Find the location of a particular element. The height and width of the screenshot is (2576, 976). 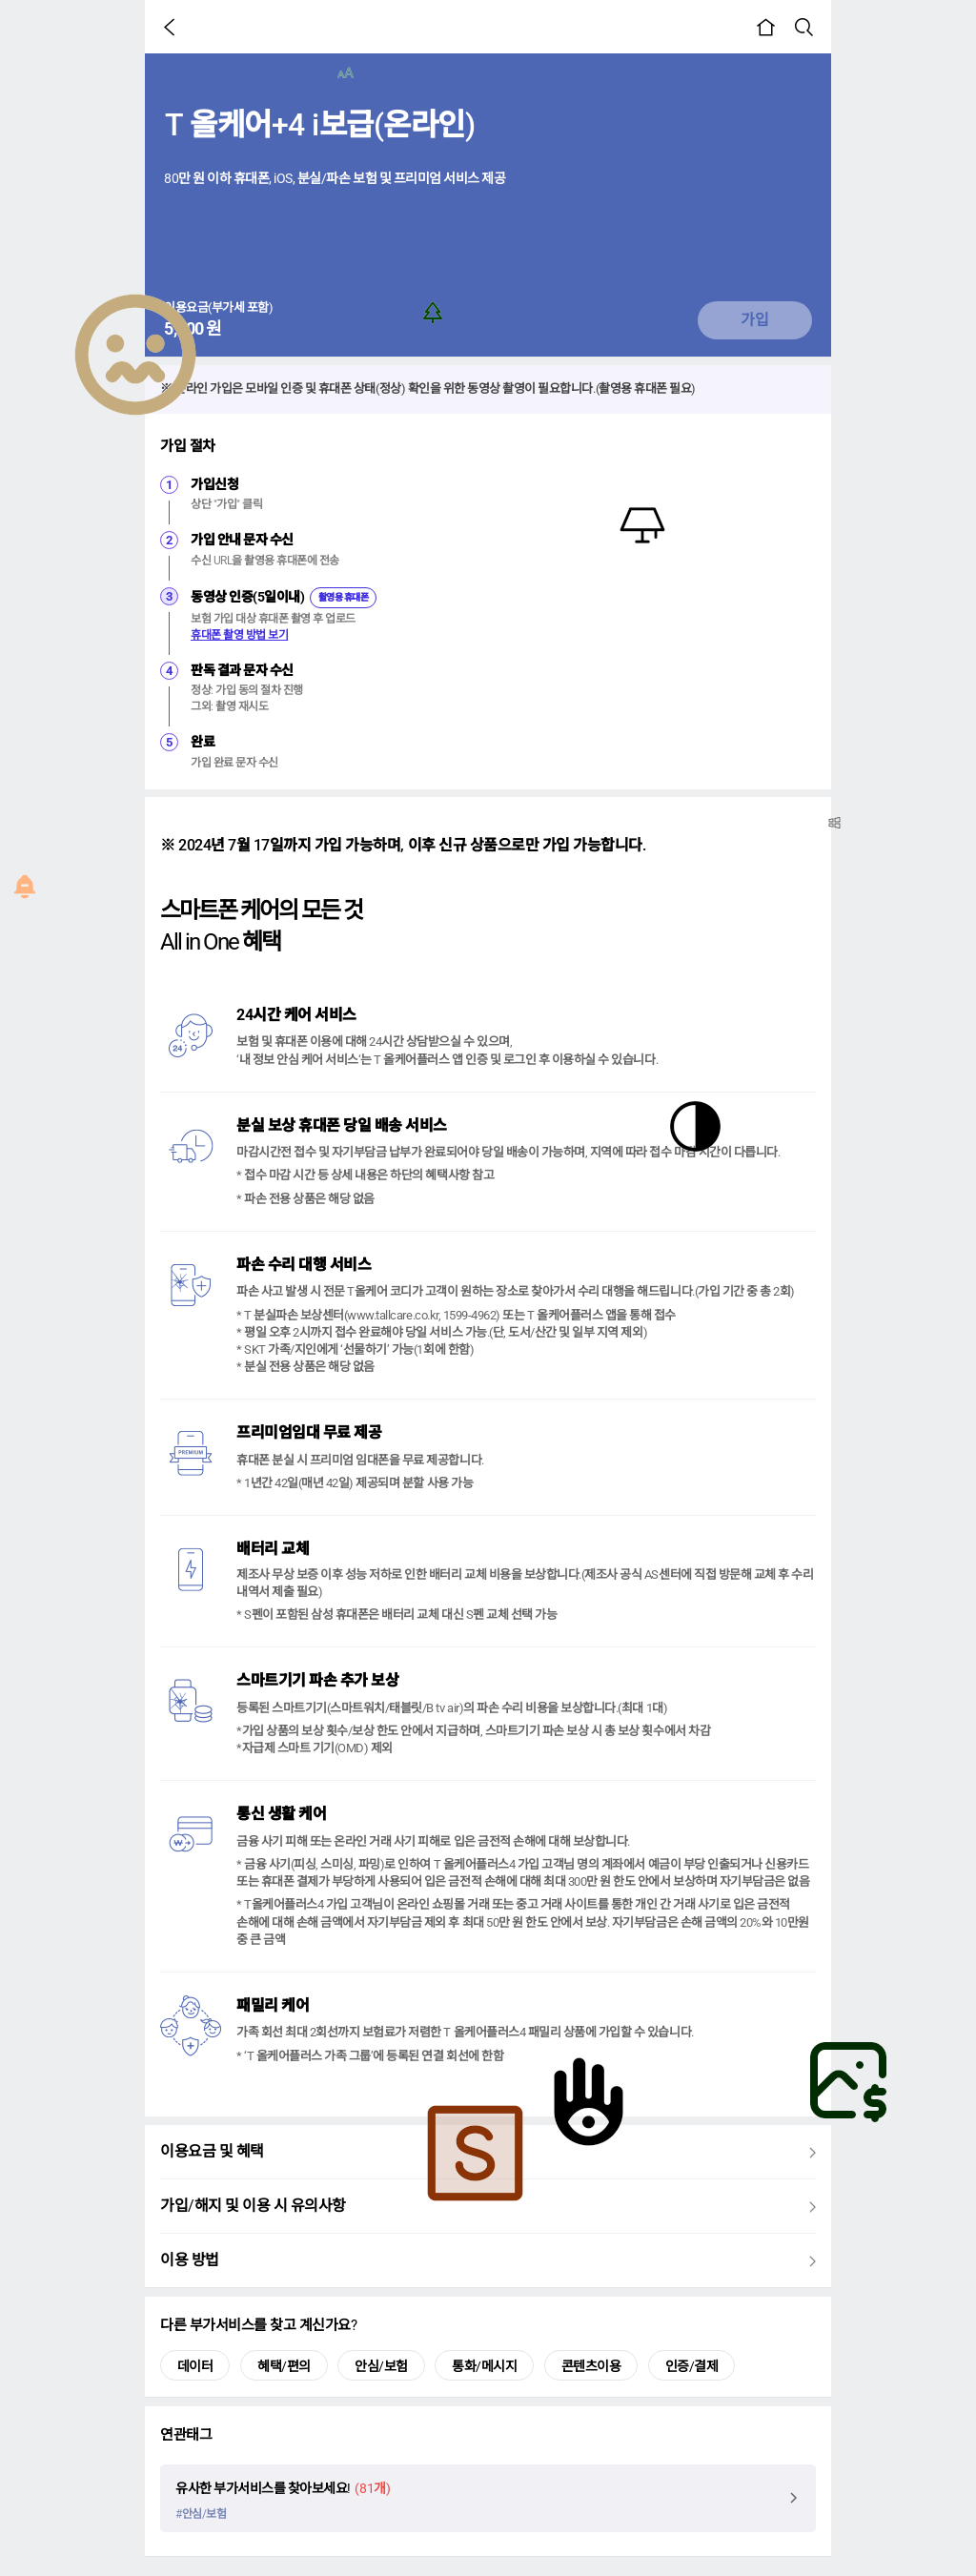

toggle desk lamp or reading light is located at coordinates (642, 525).